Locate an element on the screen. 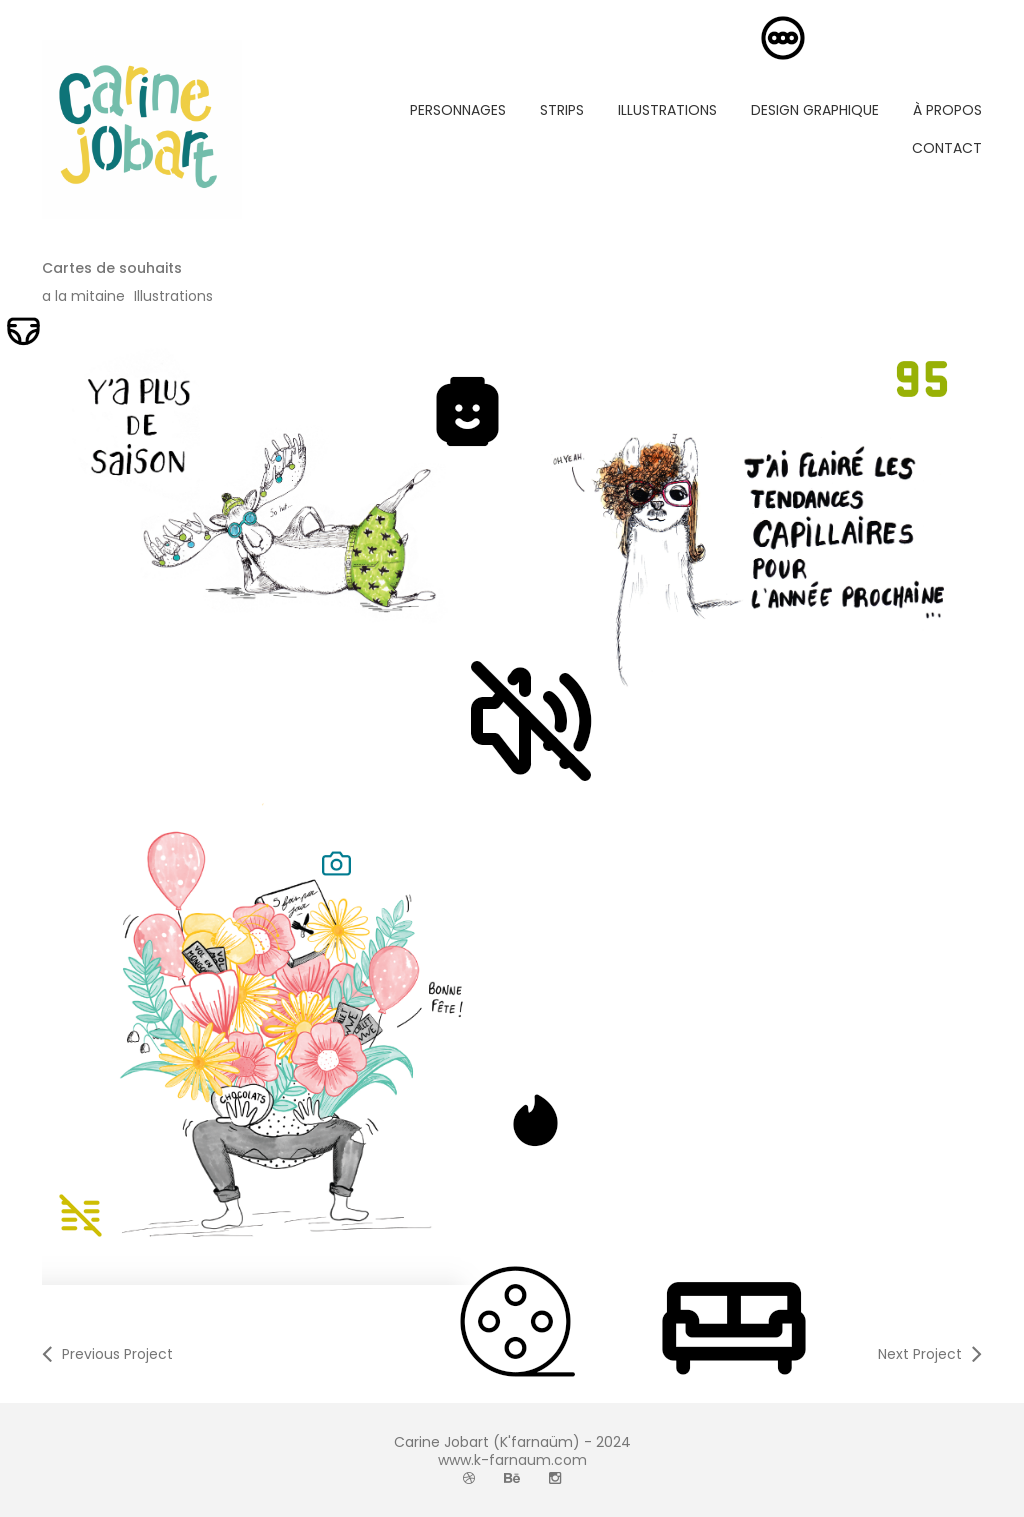  access video or movie library is located at coordinates (515, 1321).